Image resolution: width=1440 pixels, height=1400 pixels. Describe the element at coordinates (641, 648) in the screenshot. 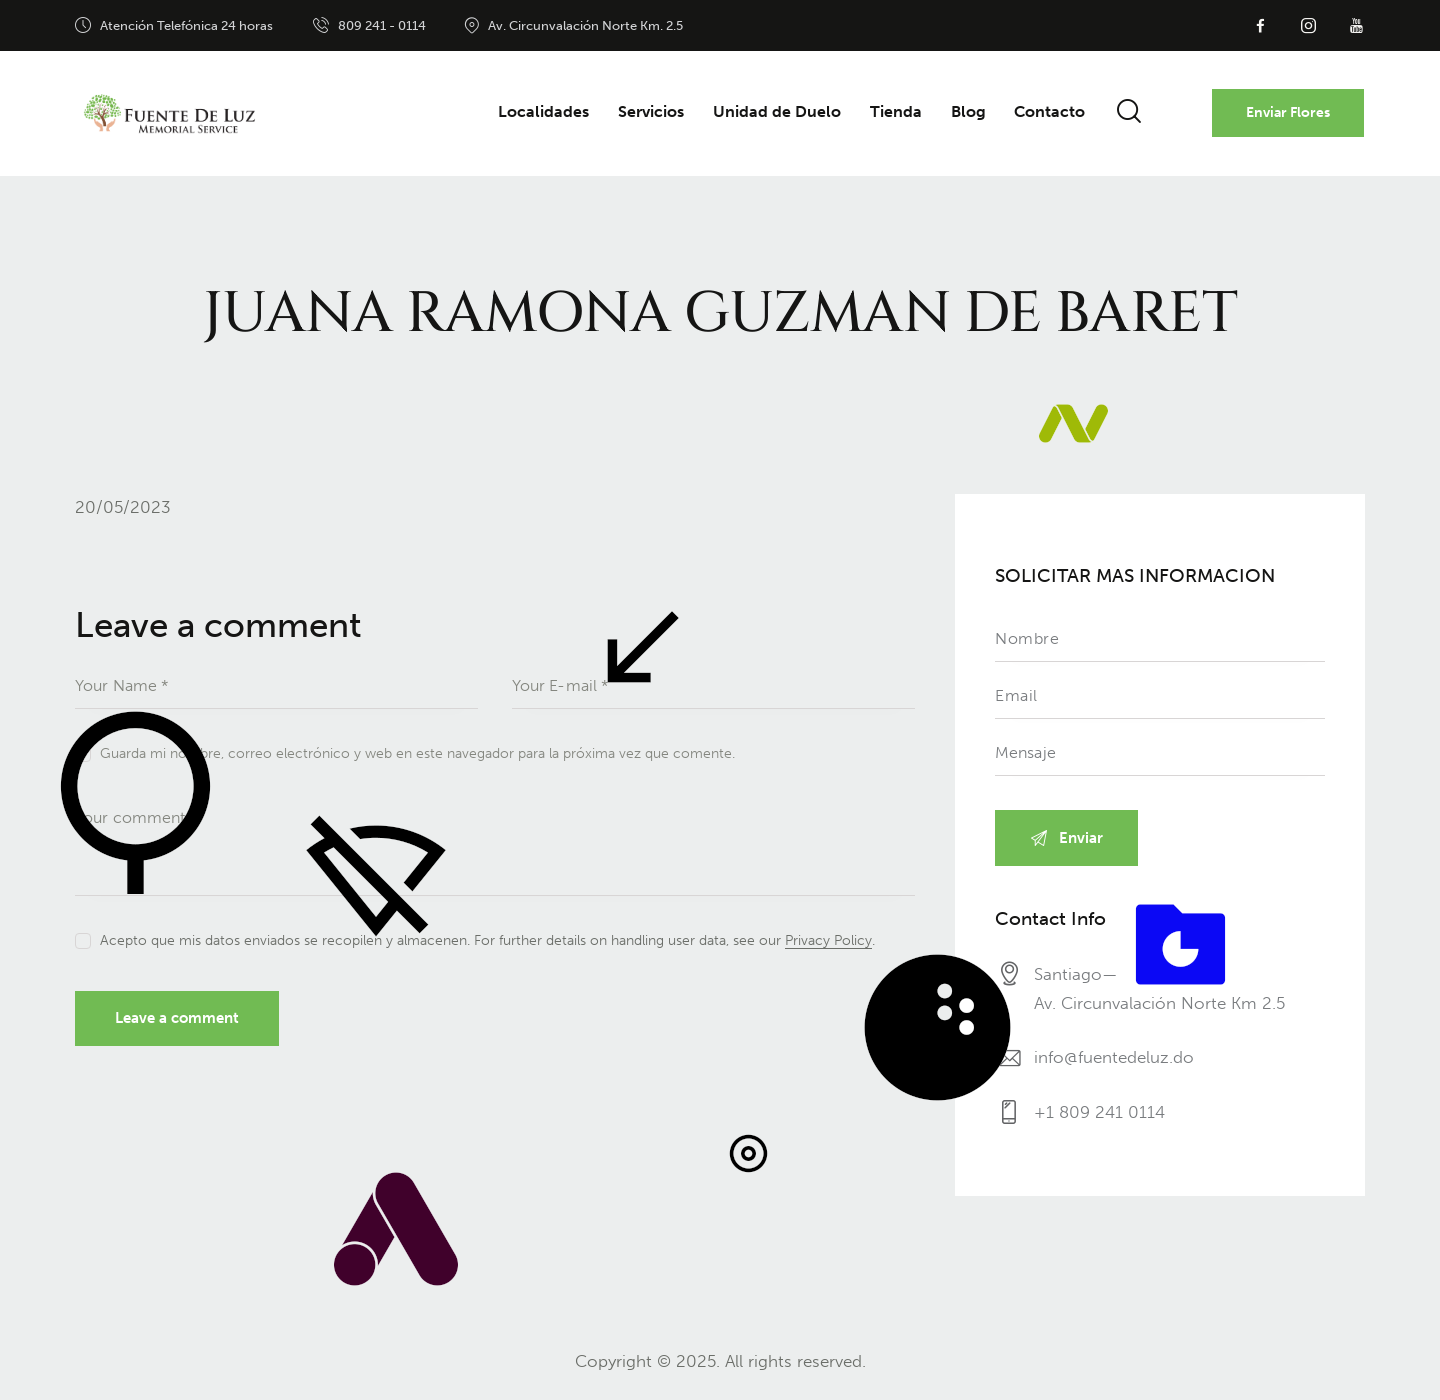

I see `navigate back and down in a hierarchy` at that location.